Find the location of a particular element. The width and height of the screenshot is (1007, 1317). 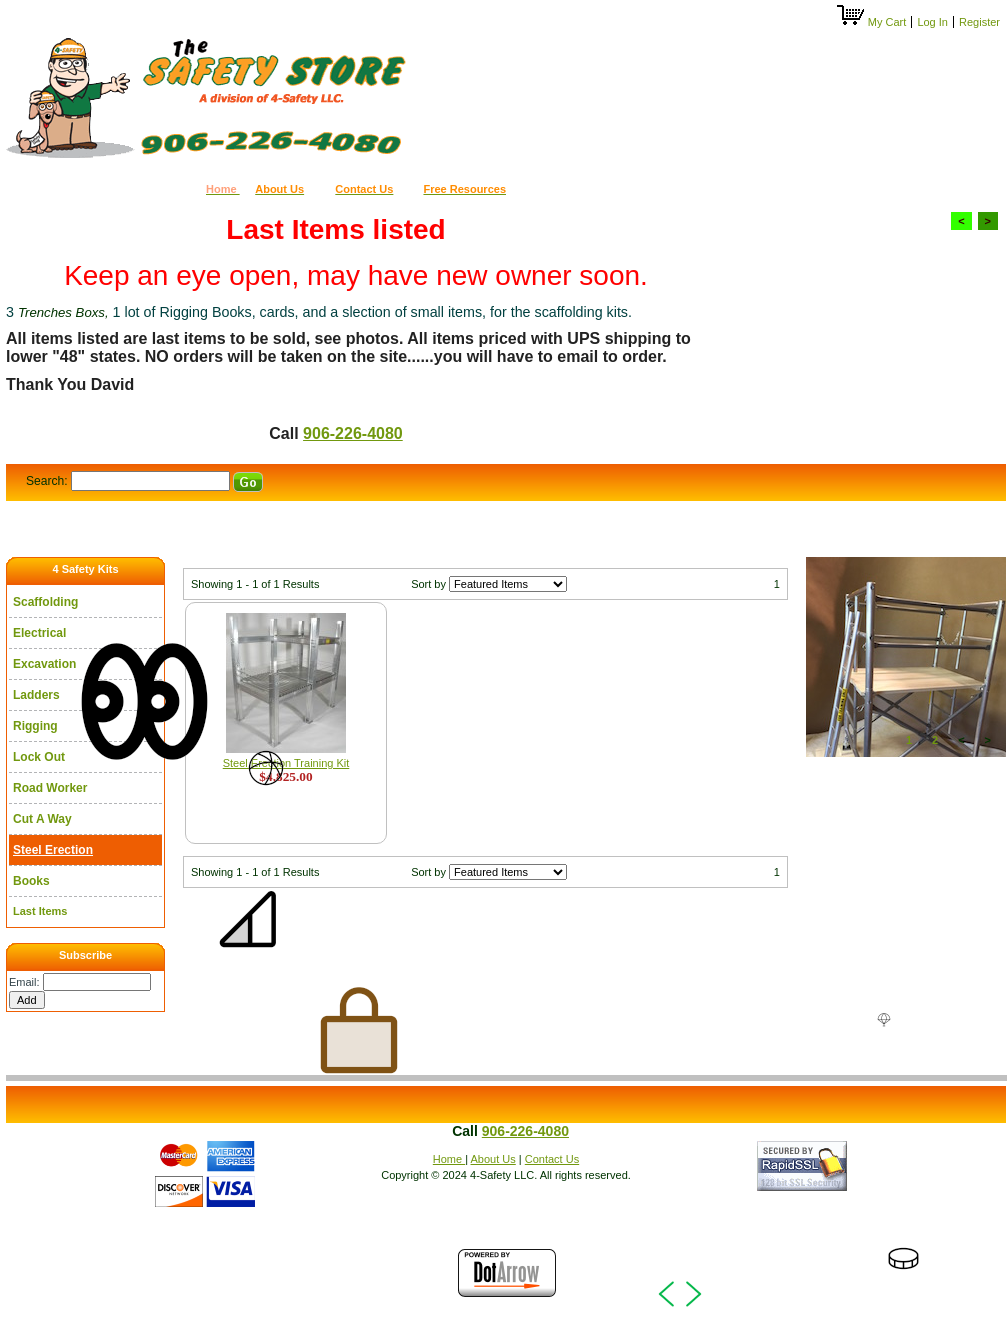

mark content as viewed or seen is located at coordinates (144, 701).